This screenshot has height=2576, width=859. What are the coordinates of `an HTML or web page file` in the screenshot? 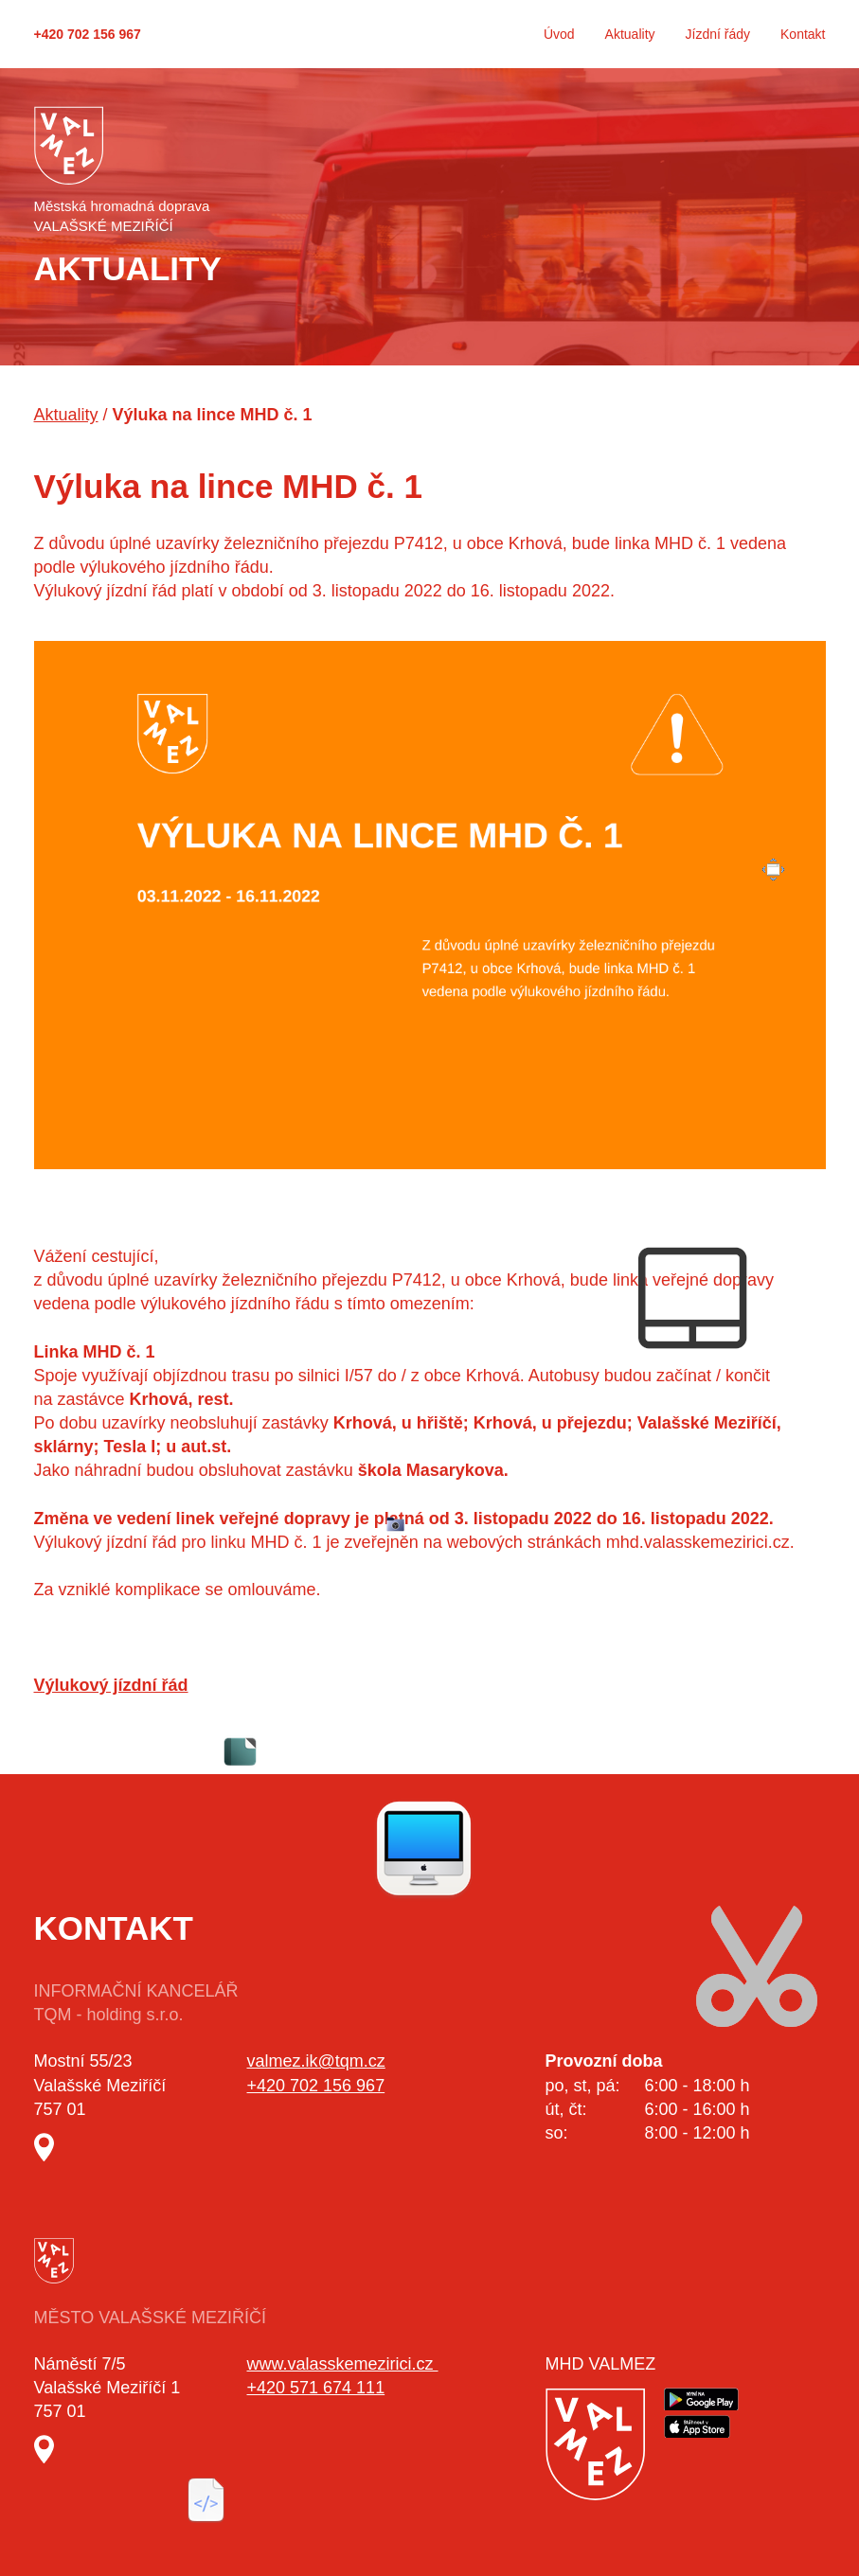 It's located at (206, 2499).